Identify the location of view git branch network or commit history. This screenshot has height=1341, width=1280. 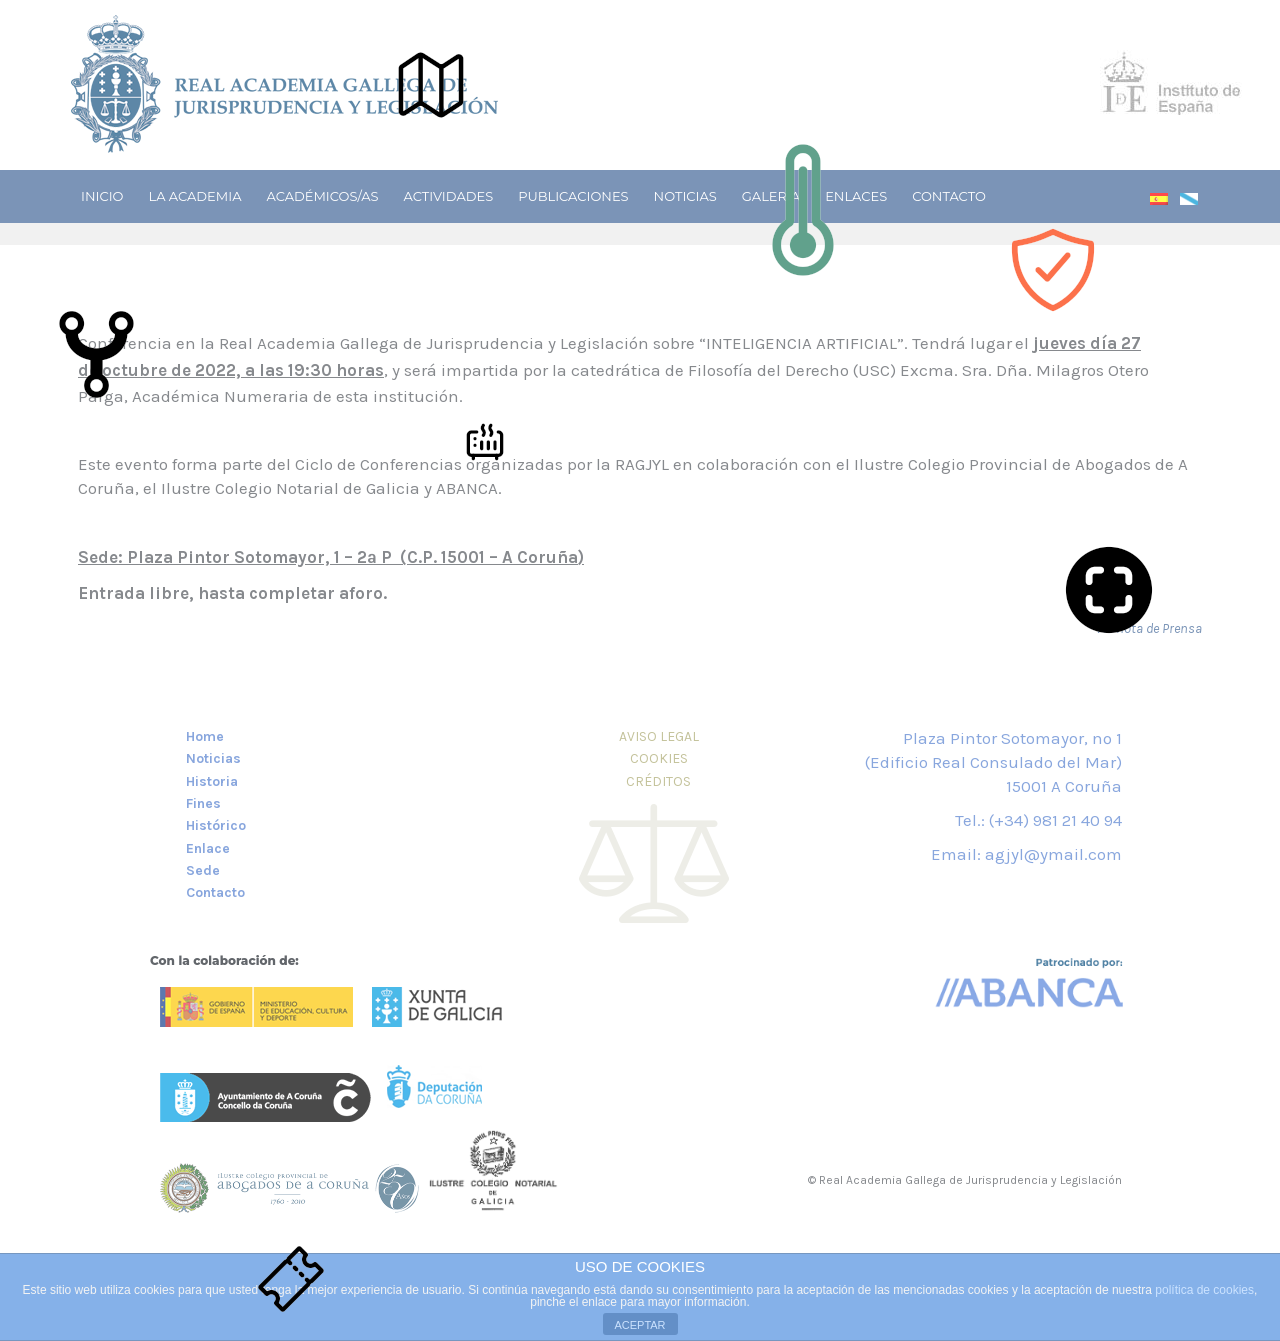
(96, 354).